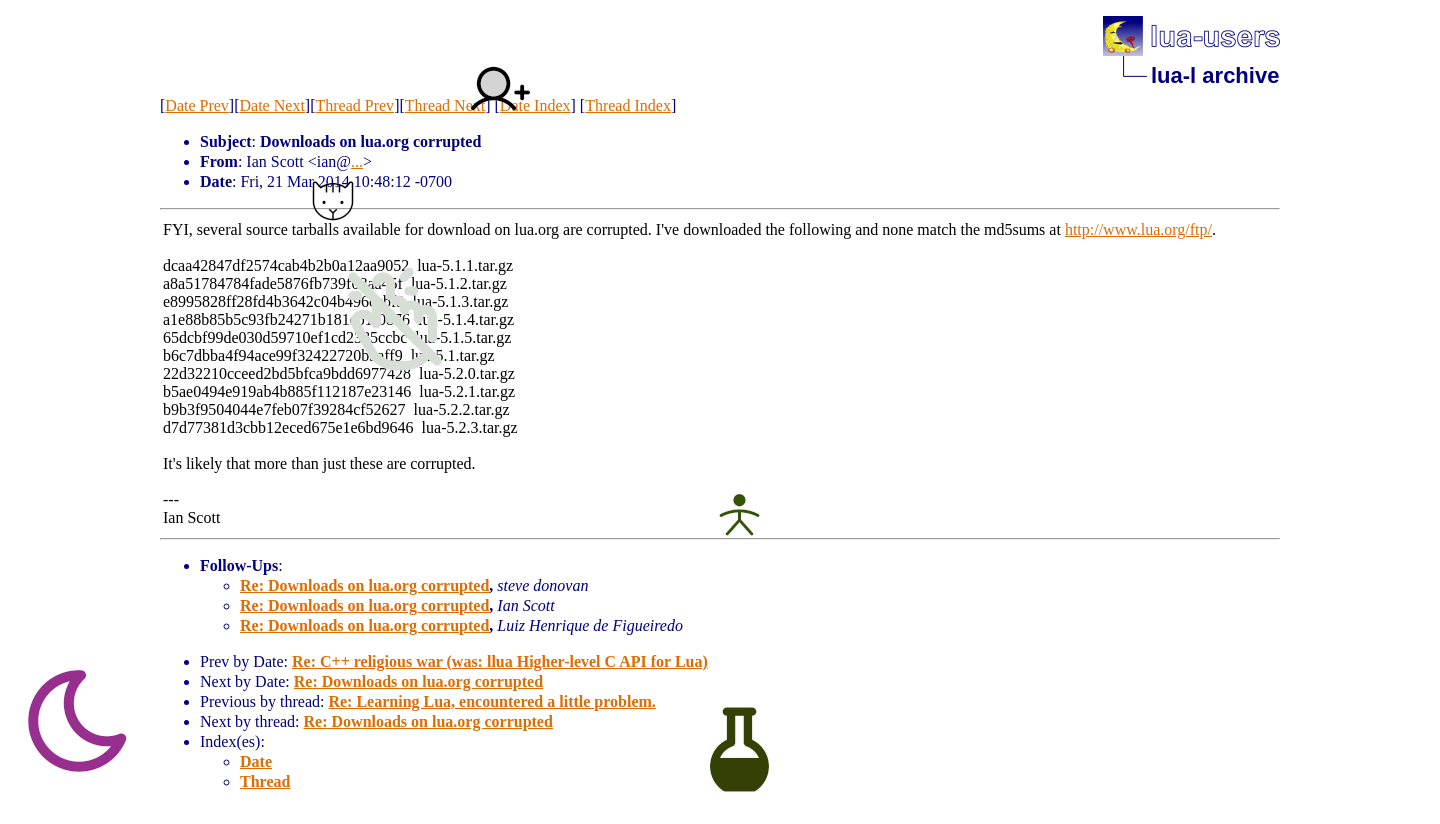  What do you see at coordinates (739, 749) in the screenshot?
I see `access laboratory or science features` at bounding box center [739, 749].